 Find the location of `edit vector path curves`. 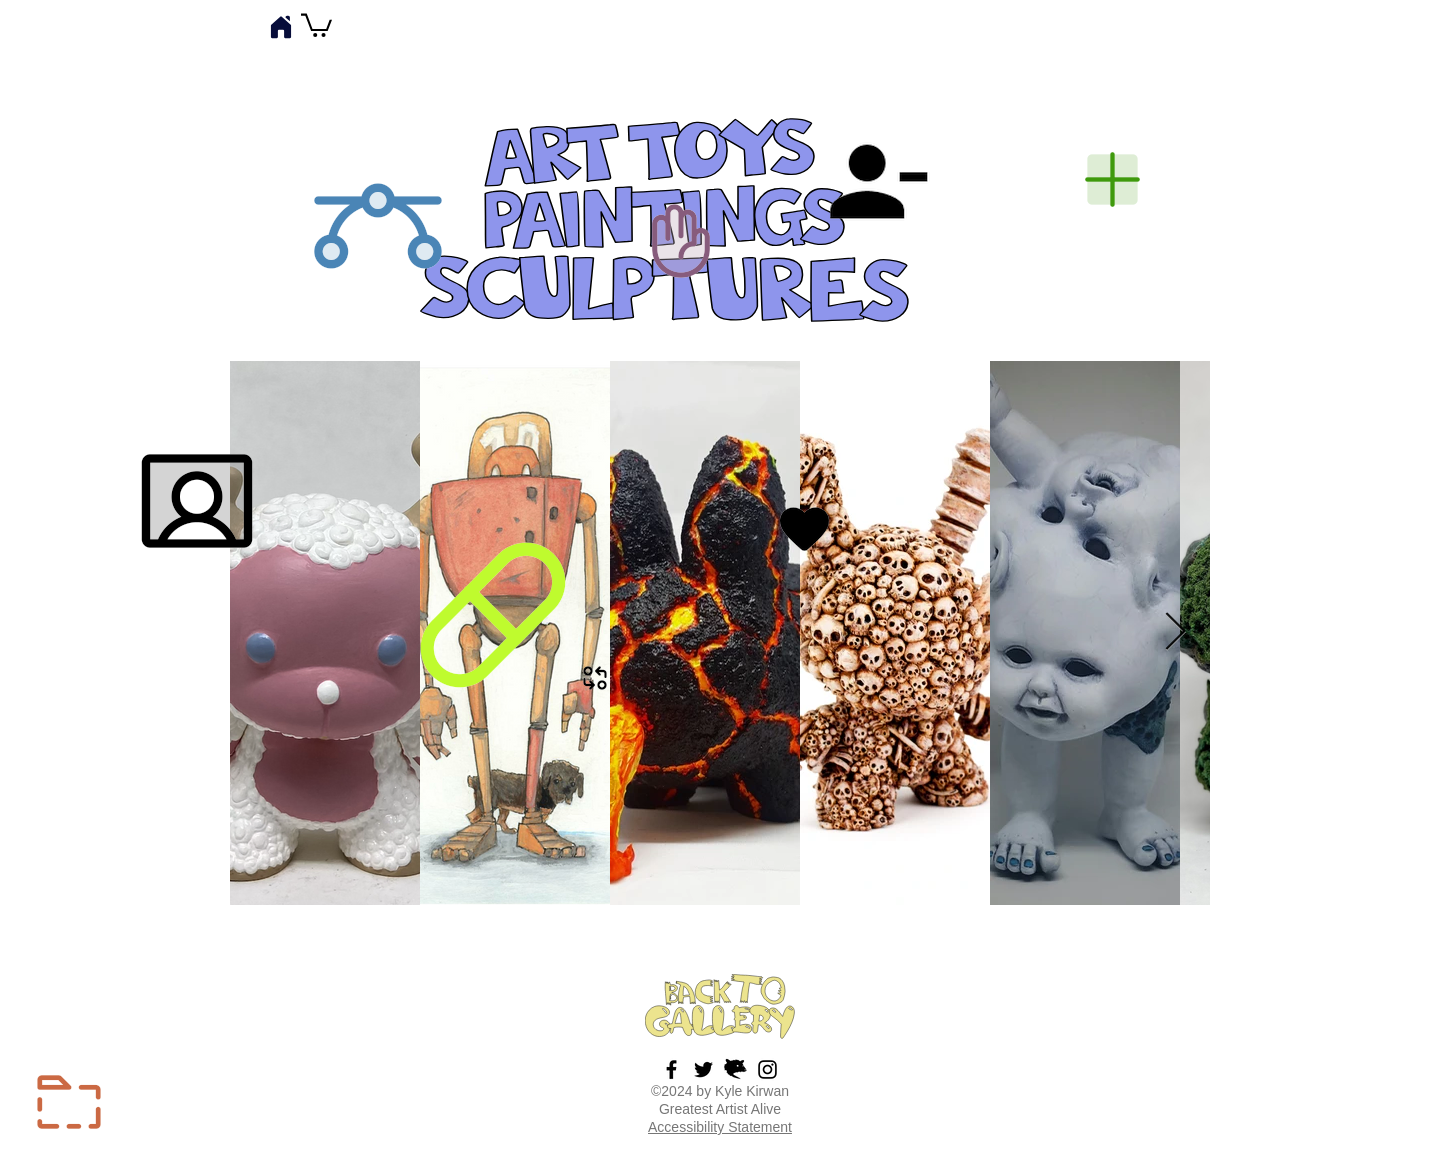

edit vector path curves is located at coordinates (378, 226).